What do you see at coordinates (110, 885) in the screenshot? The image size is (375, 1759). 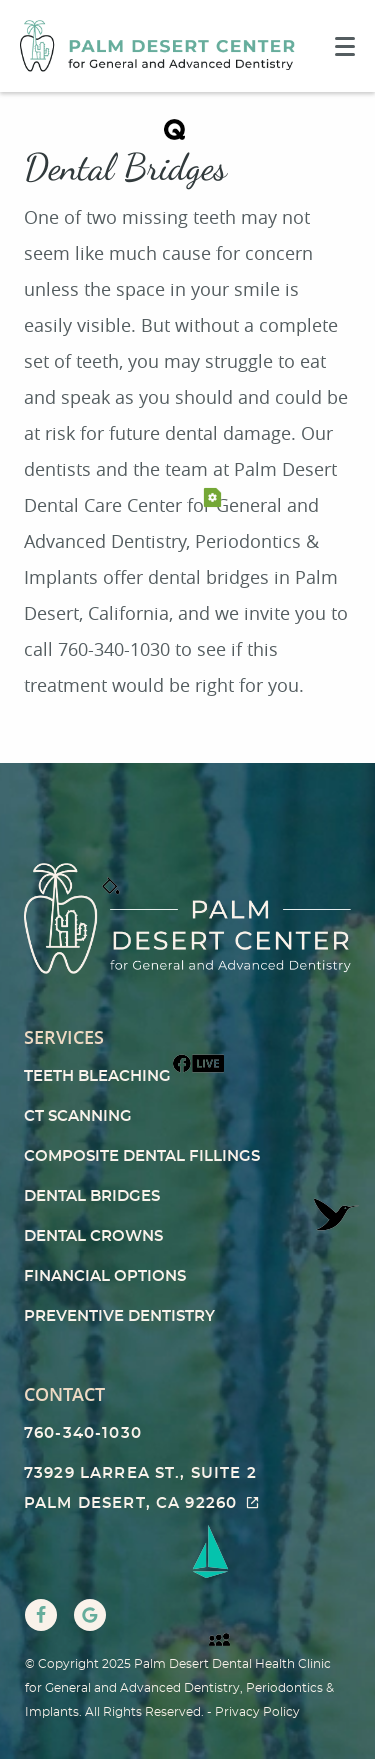 I see `access color fill or paint tool` at bounding box center [110, 885].